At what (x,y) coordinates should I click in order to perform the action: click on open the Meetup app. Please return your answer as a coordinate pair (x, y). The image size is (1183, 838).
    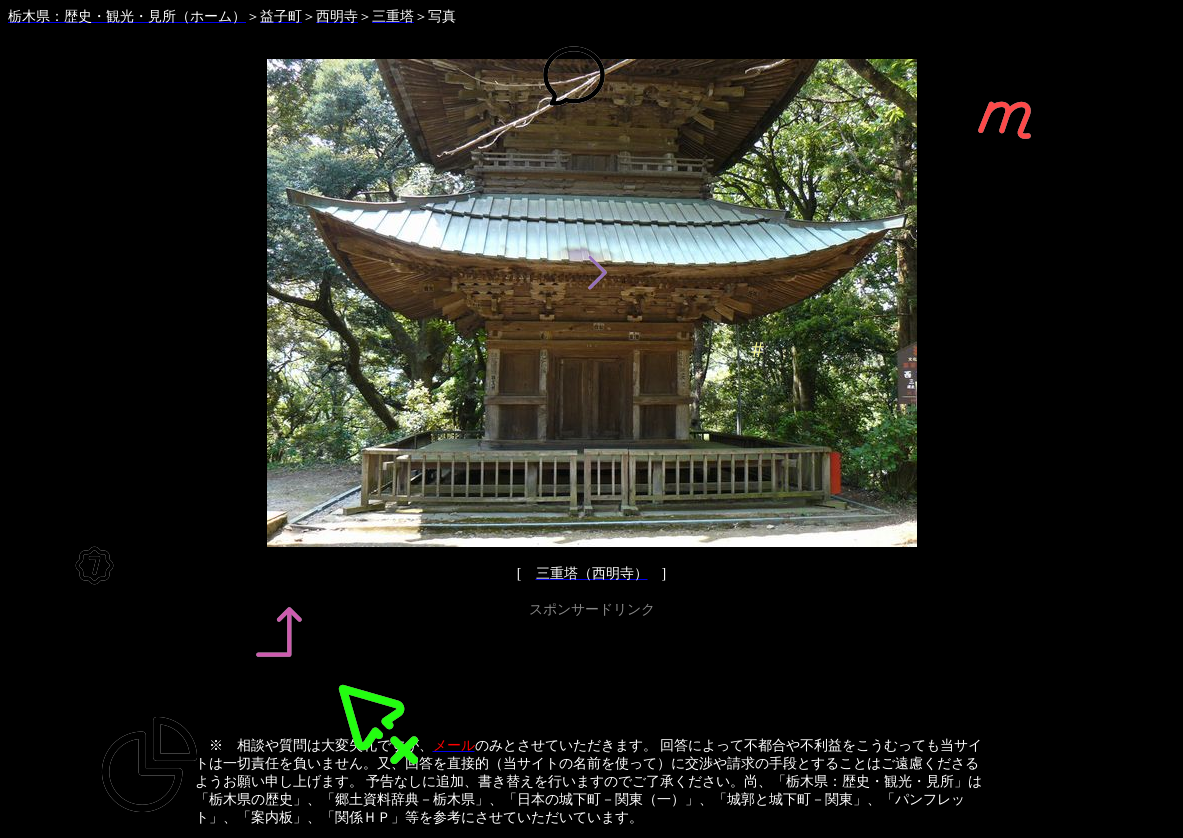
    Looking at the image, I should click on (1004, 117).